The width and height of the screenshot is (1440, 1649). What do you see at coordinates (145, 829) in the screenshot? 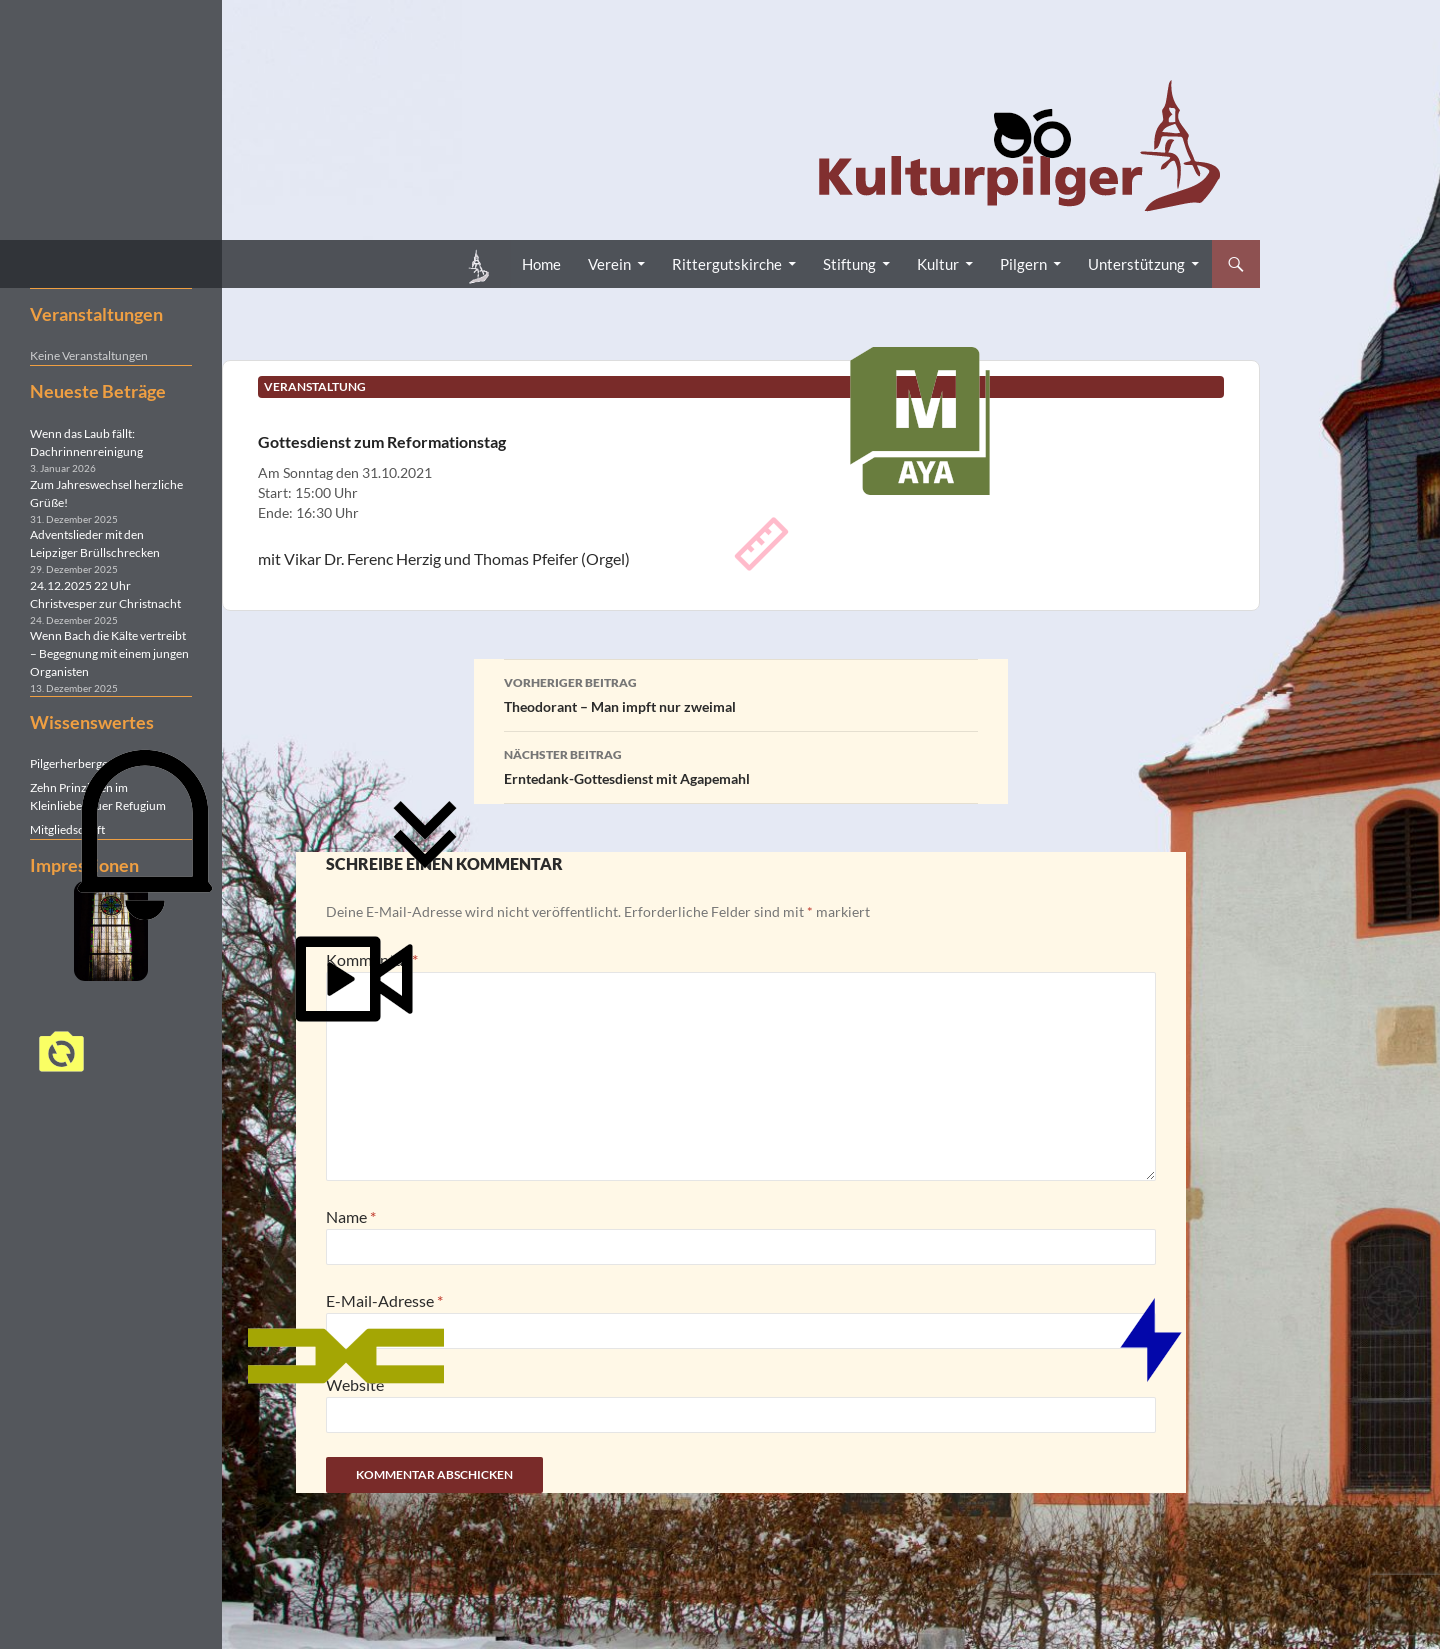
I see `view notifications` at bounding box center [145, 829].